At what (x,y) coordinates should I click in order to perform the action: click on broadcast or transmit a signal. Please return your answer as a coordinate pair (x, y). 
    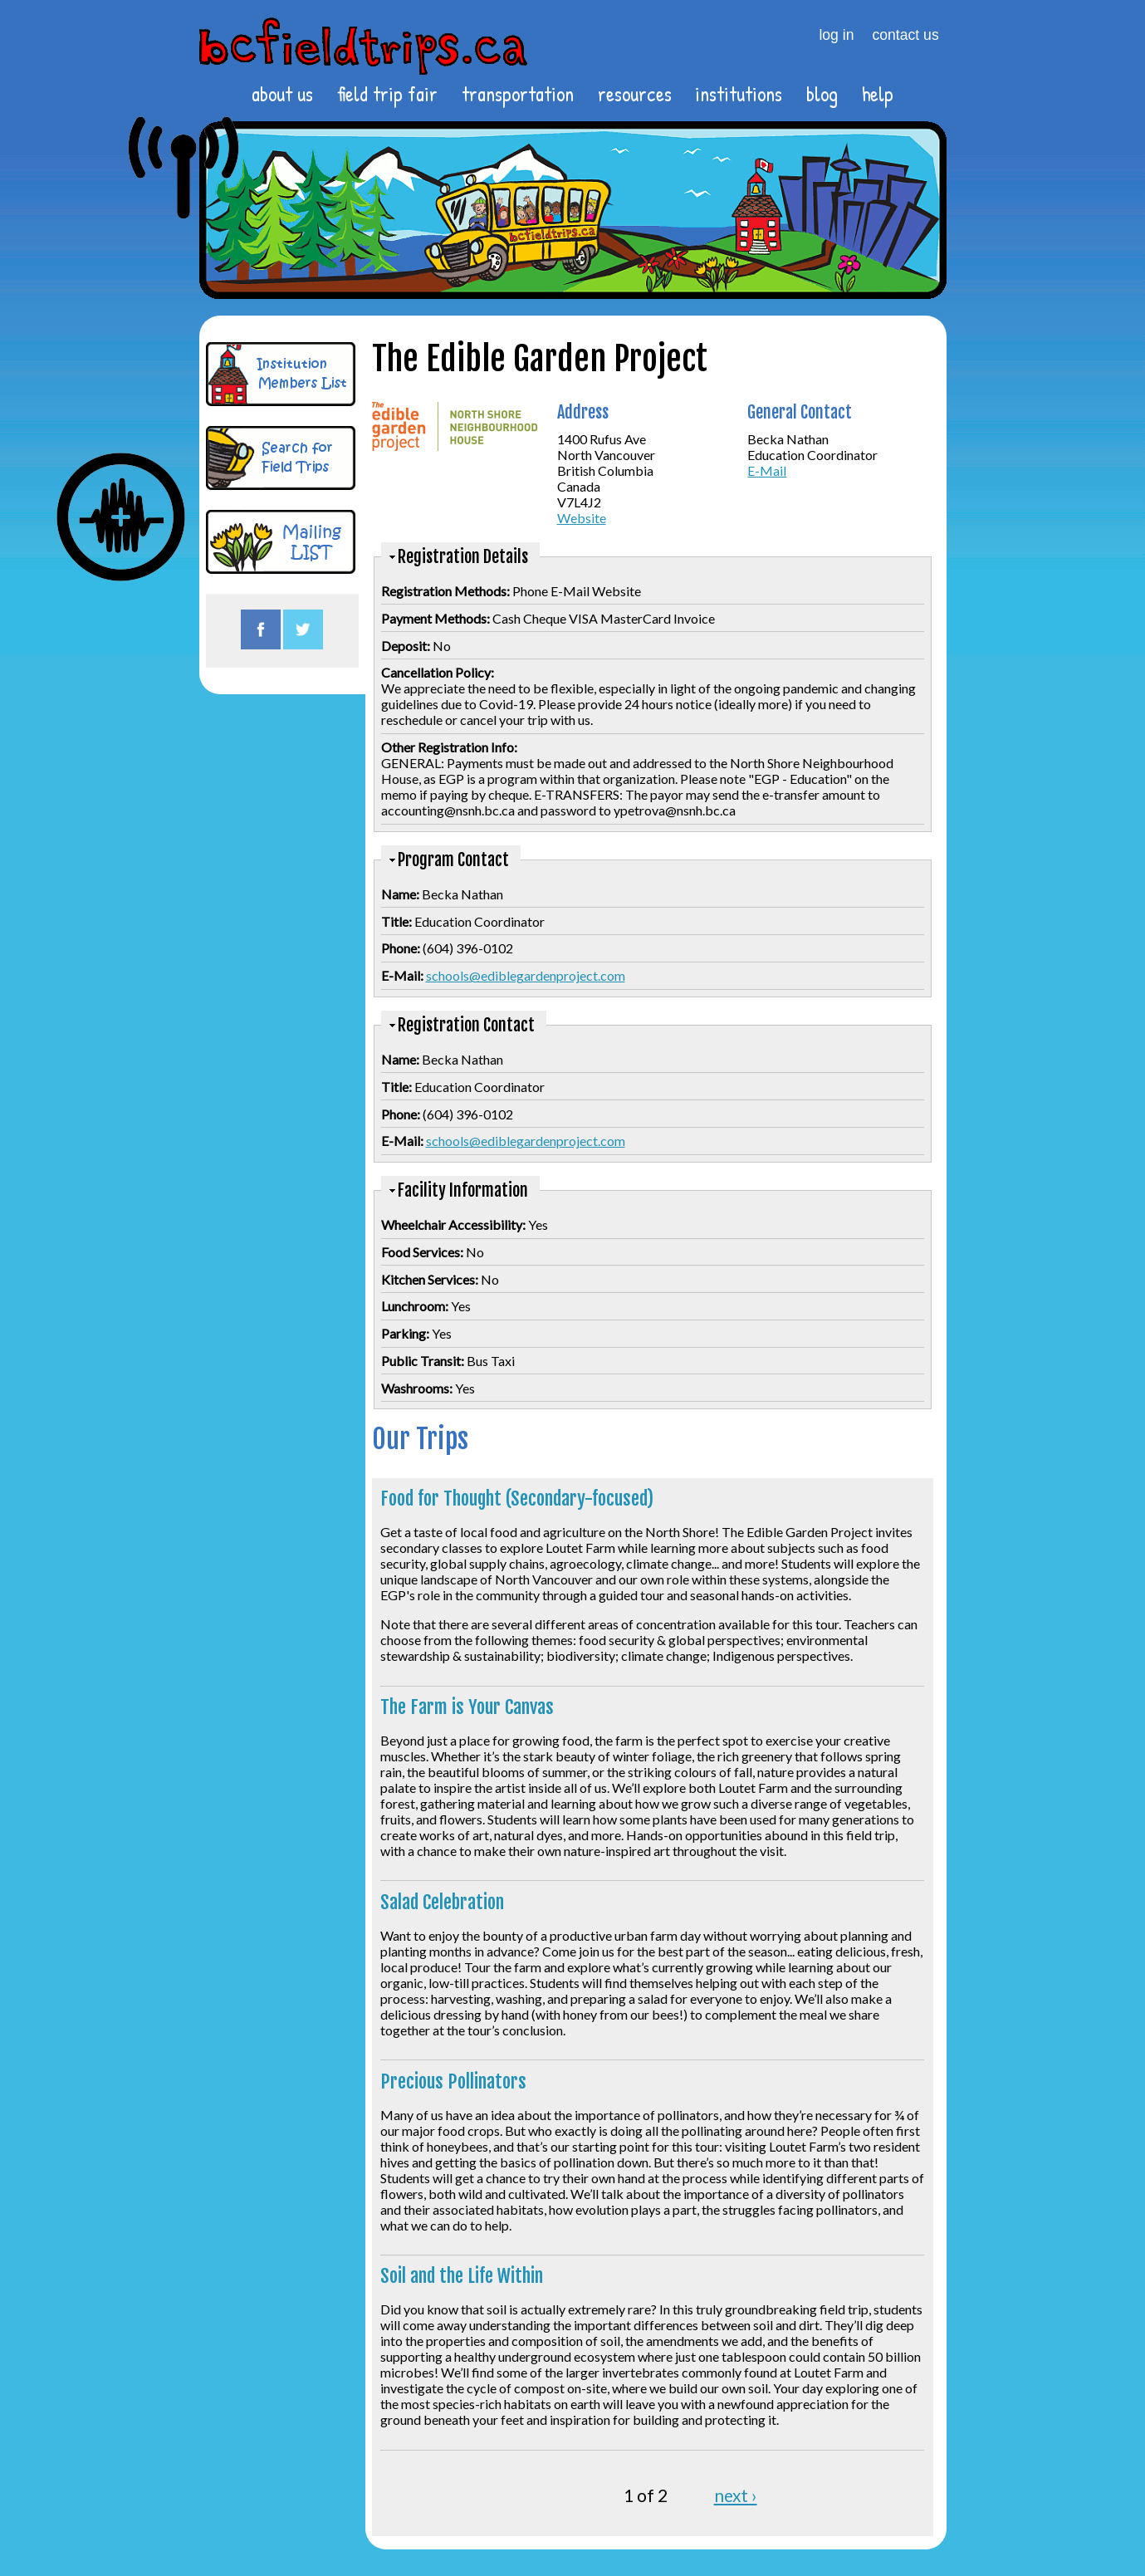
    Looking at the image, I should click on (183, 167).